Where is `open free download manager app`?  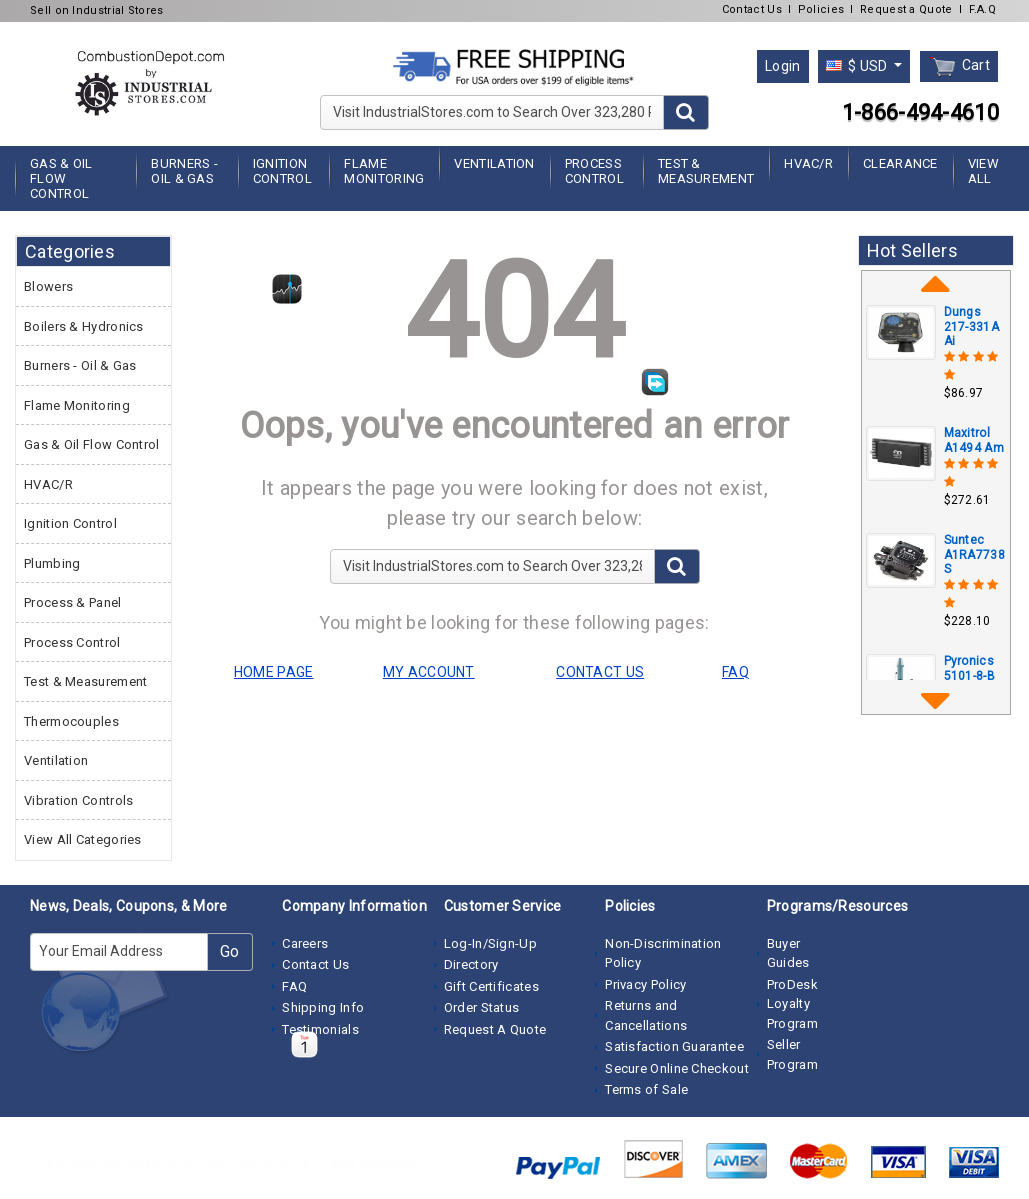
open free download manager app is located at coordinates (655, 382).